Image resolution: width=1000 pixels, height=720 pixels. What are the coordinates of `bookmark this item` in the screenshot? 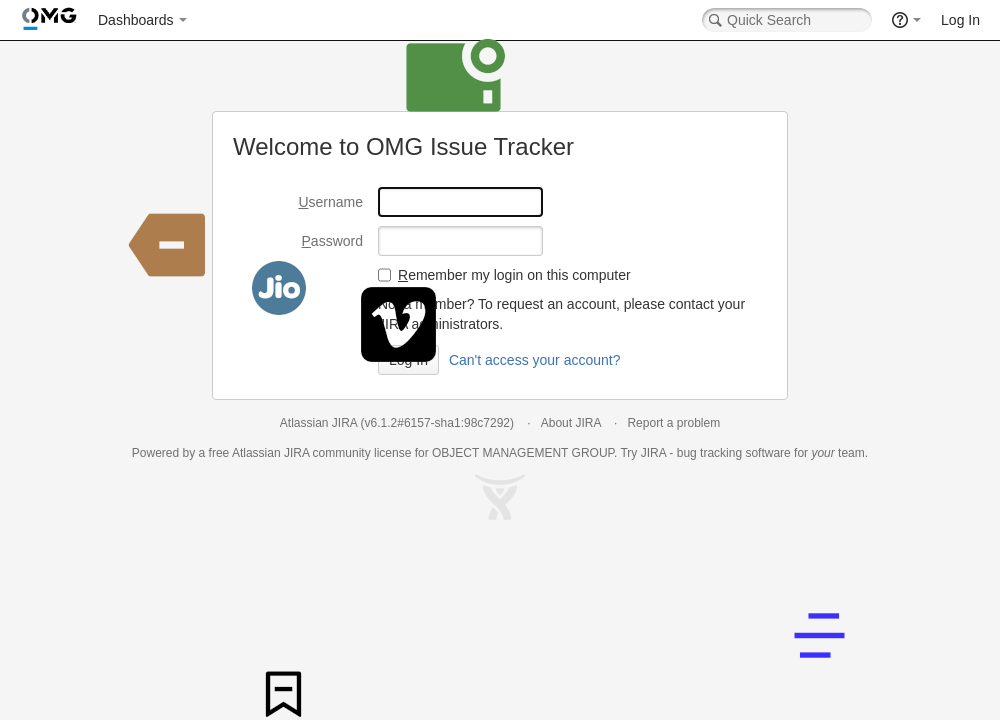 It's located at (283, 693).